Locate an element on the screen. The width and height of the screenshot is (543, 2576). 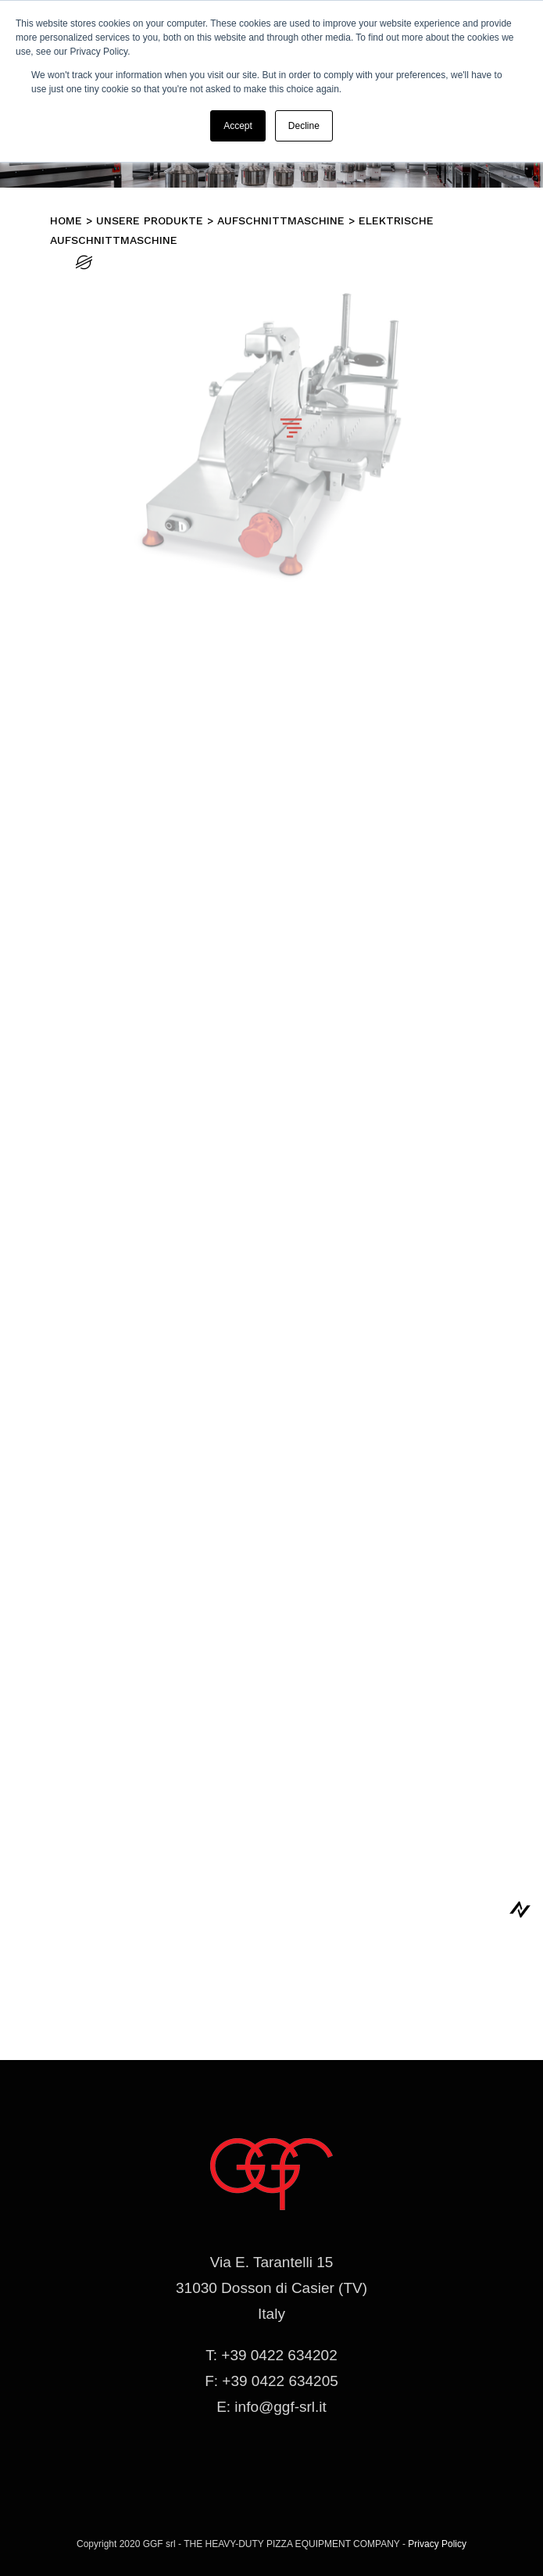
indicates tornado or severe weather warning is located at coordinates (291, 428).